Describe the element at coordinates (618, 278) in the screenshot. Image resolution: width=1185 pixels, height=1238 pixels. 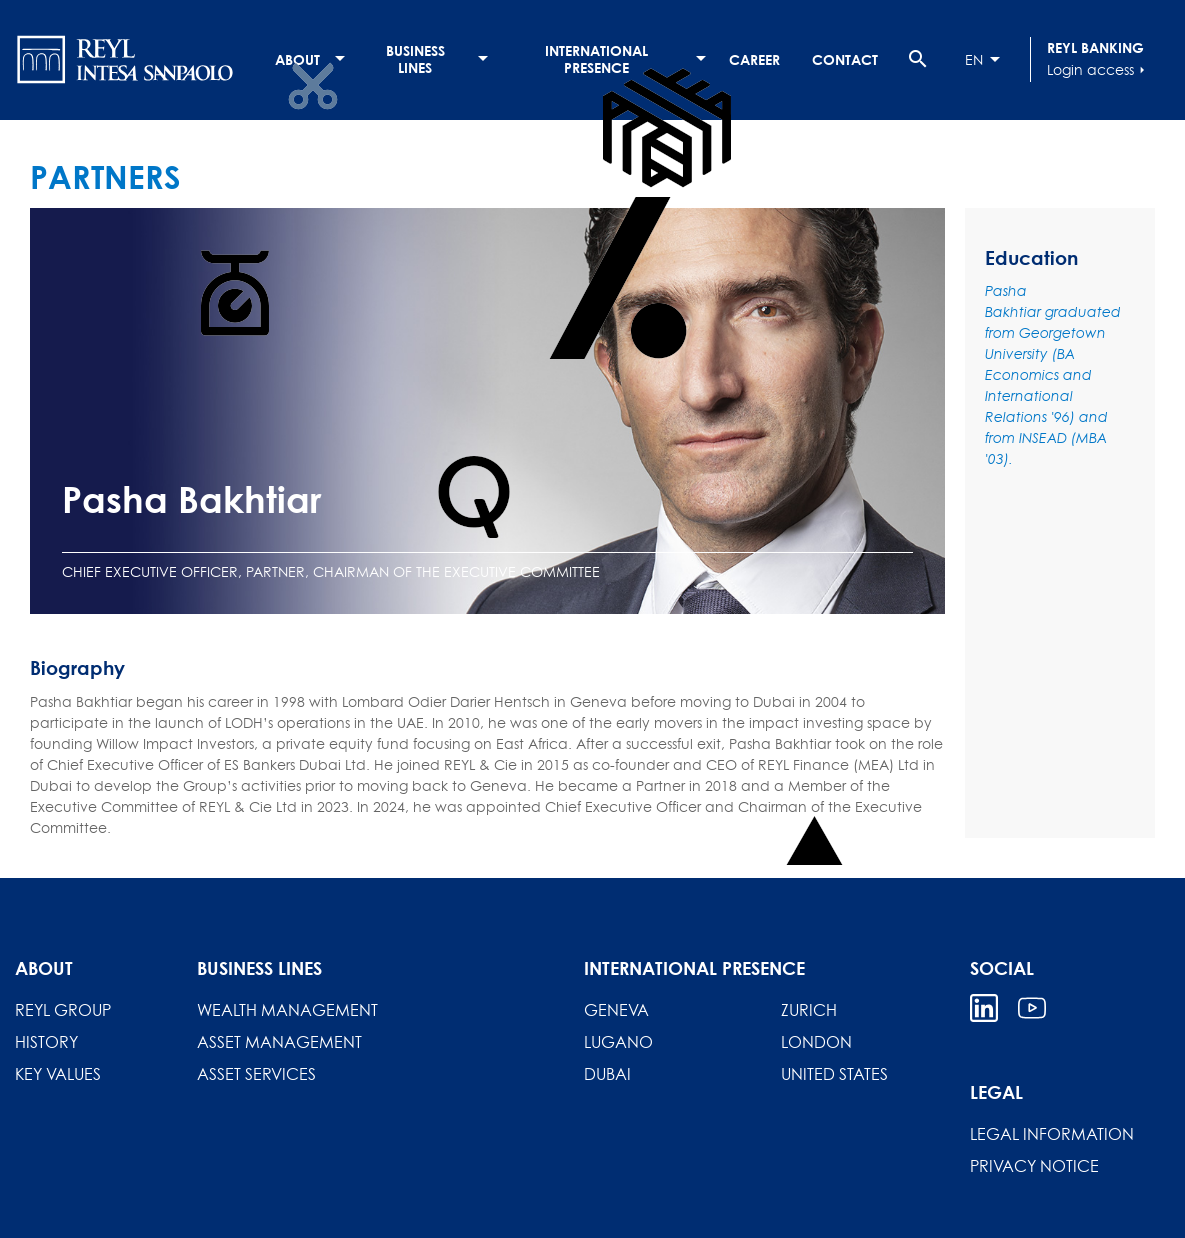
I see `visit slashdot news website` at that location.